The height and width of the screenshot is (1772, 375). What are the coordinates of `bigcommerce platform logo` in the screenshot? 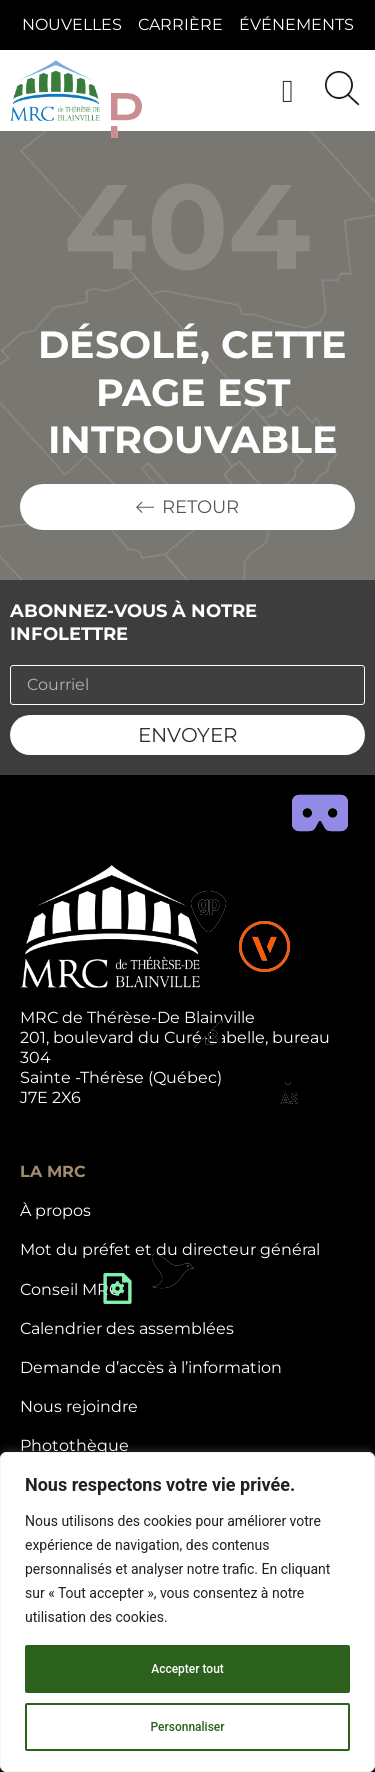 It's located at (208, 1034).